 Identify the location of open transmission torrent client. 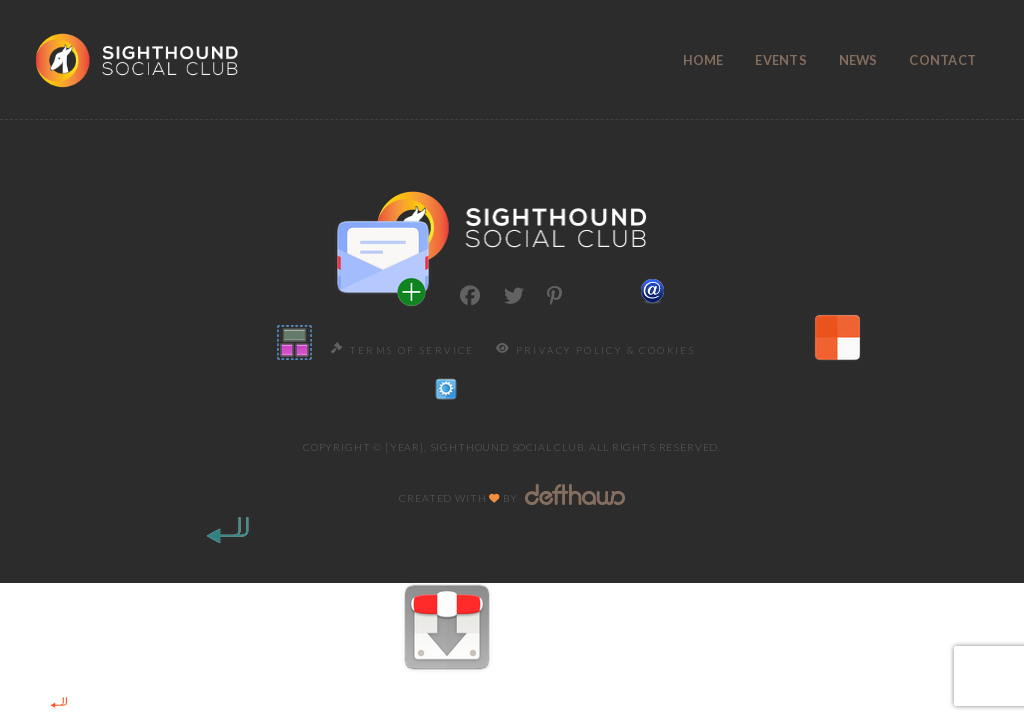
(447, 627).